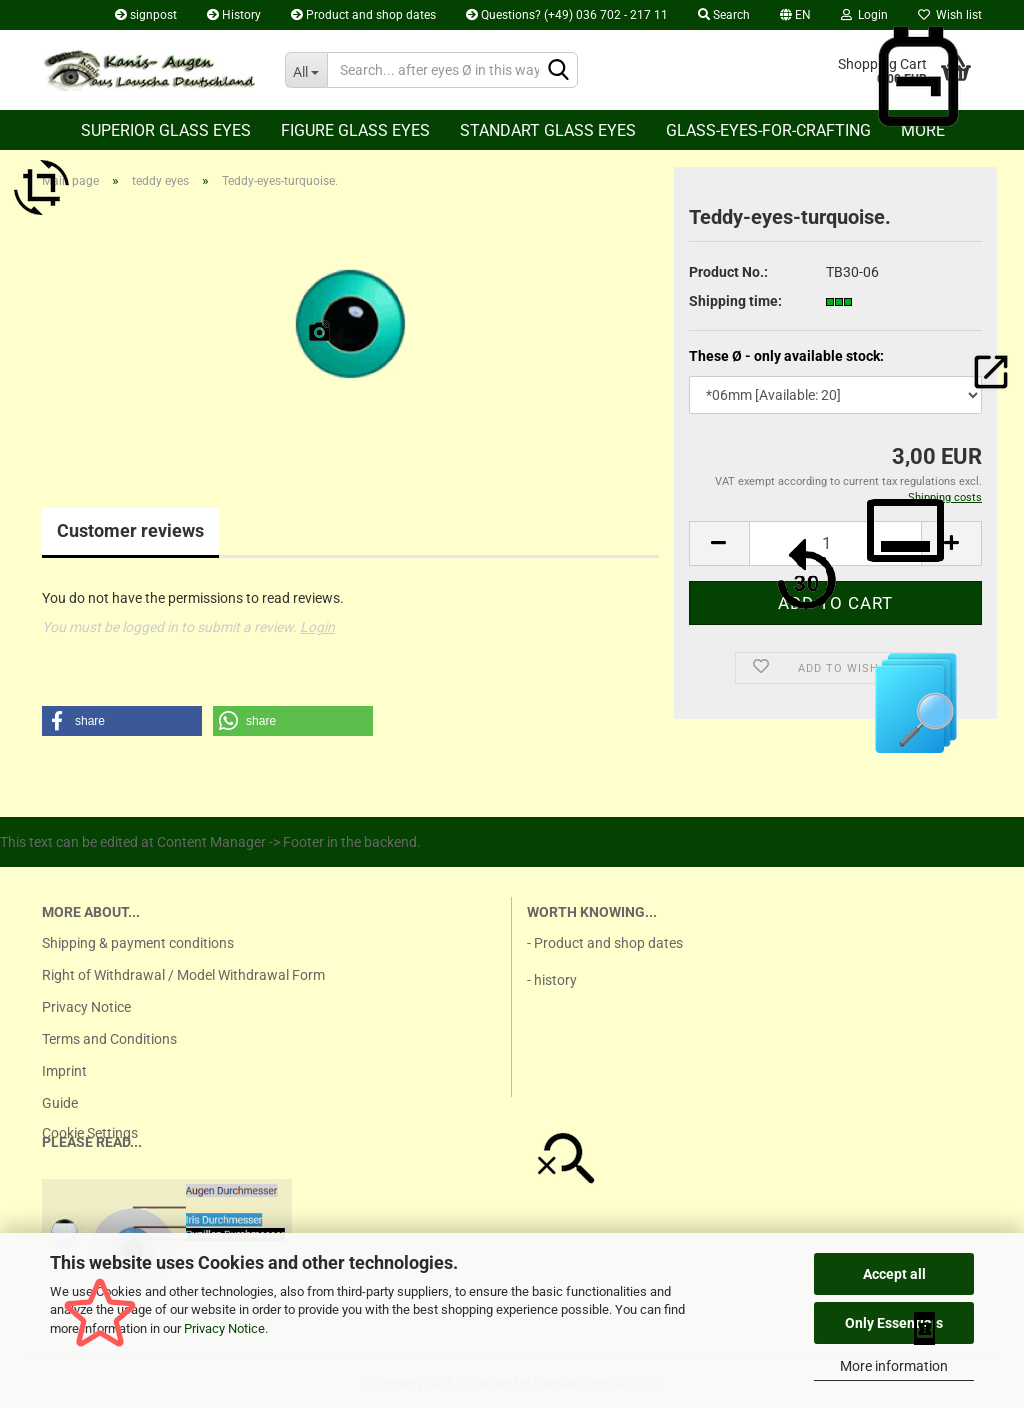 This screenshot has width=1024, height=1408. Describe the element at coordinates (925, 1329) in the screenshot. I see `book an appointment or reservation online` at that location.